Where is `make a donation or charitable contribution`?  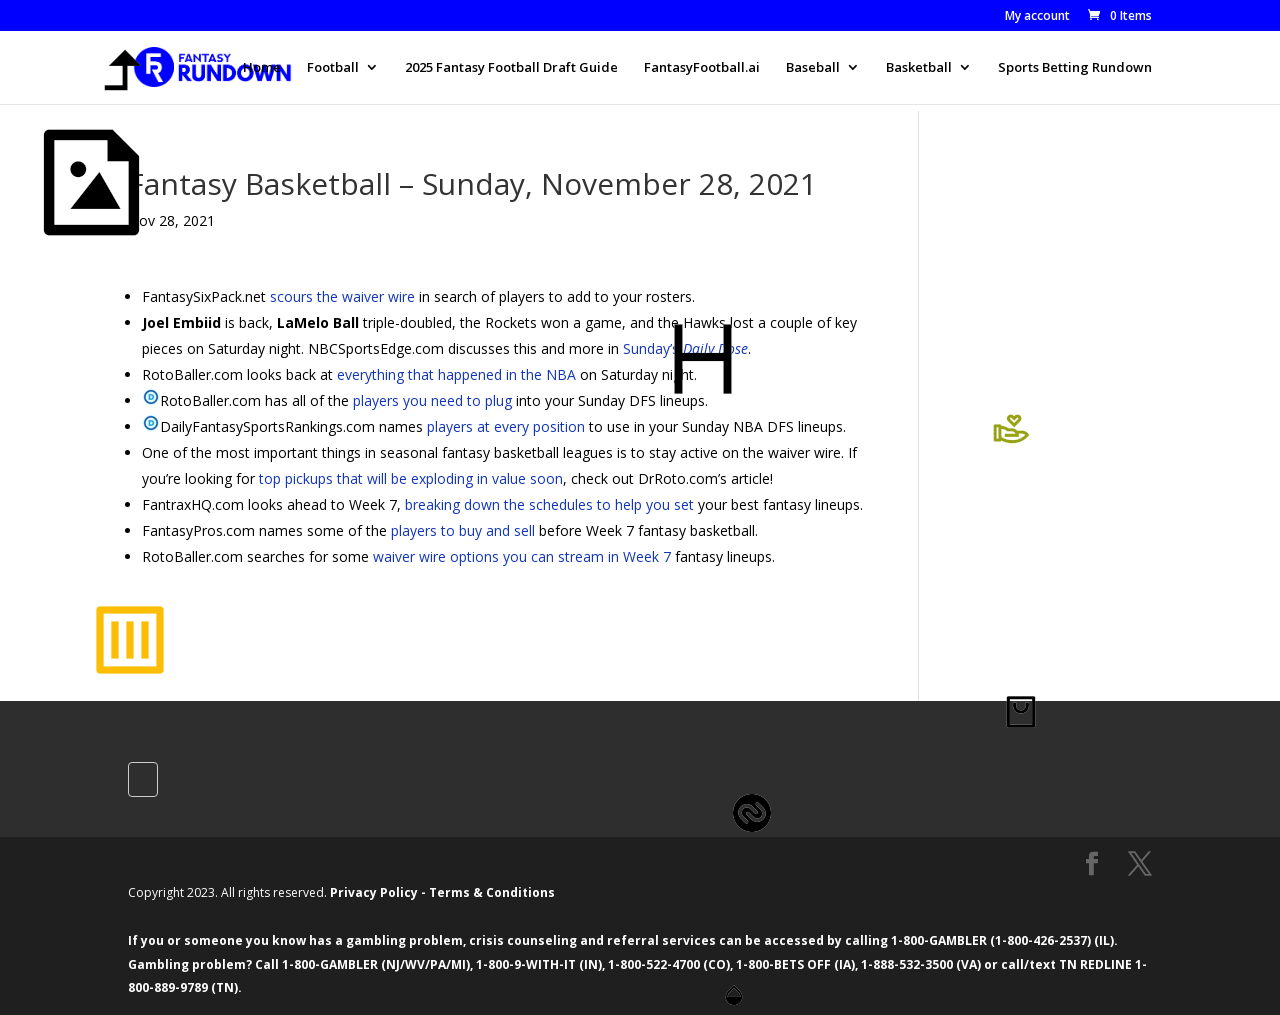
make a donation or charitable contribution is located at coordinates (1011, 429).